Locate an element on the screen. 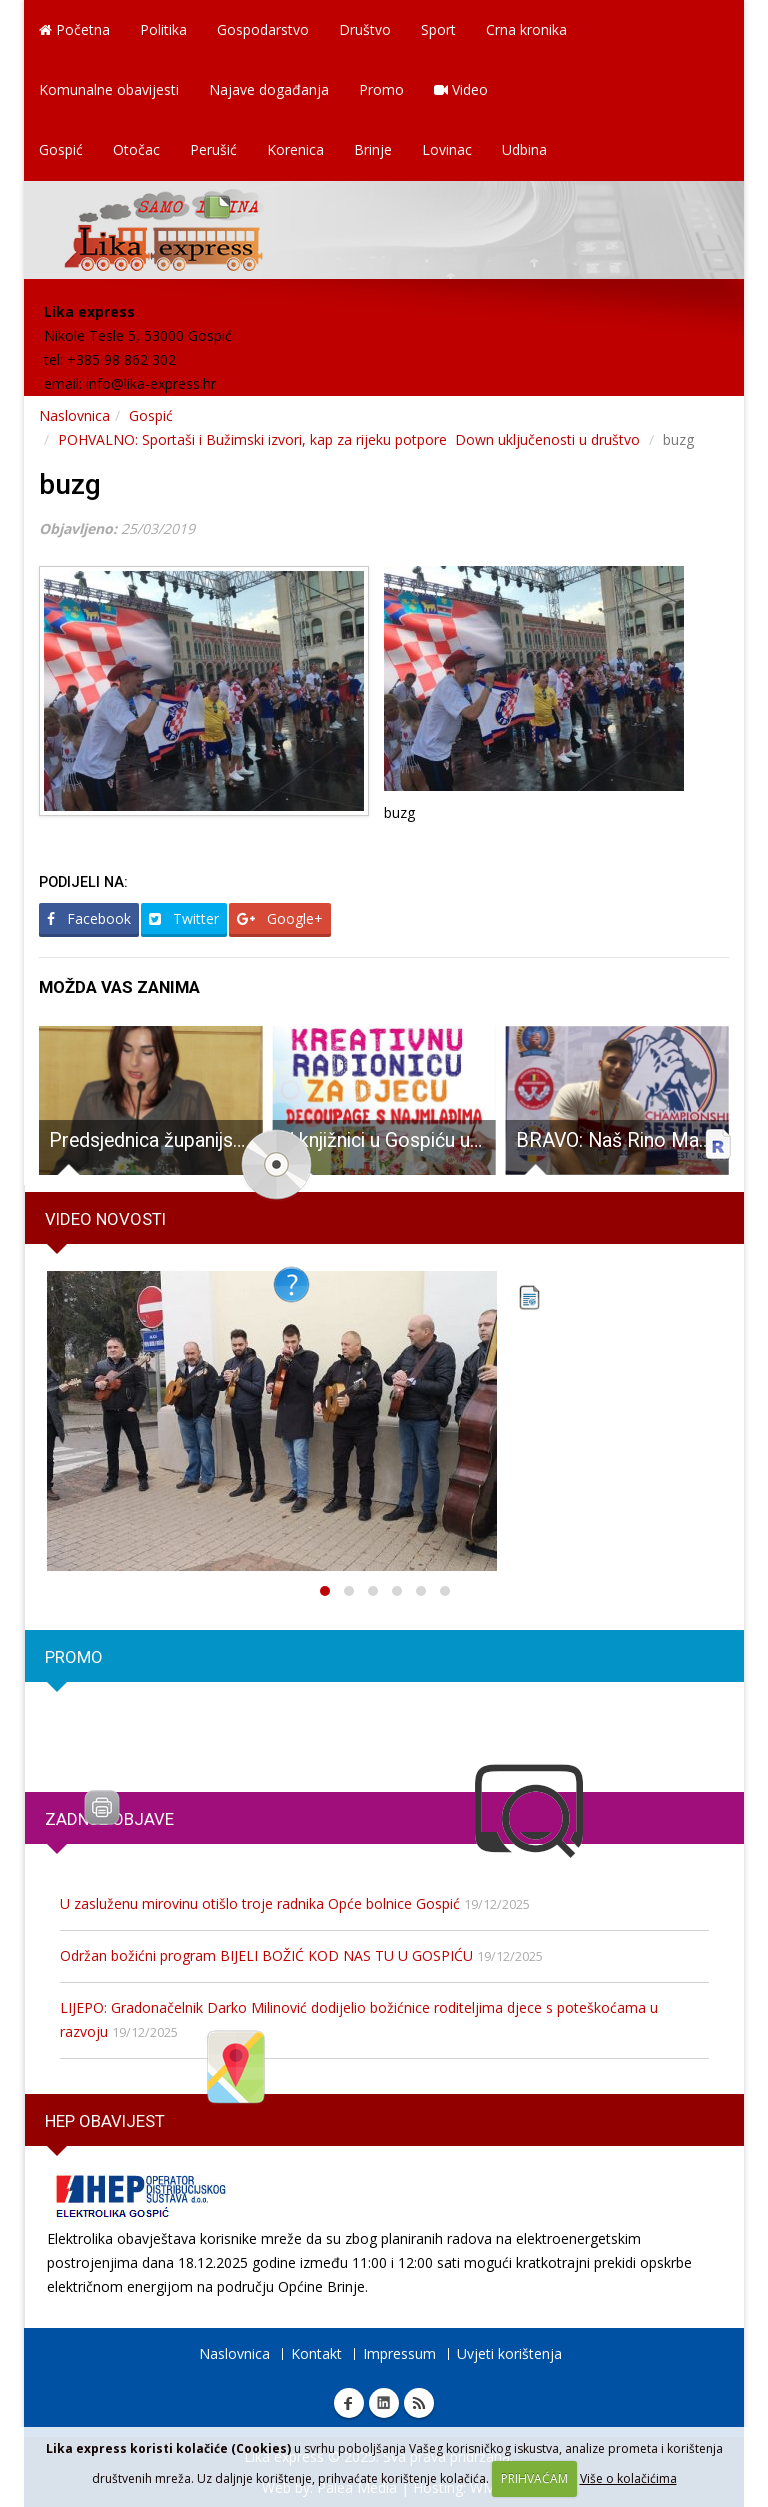 Image resolution: width=768 pixels, height=2507 pixels. indicates a CD or DVD drive is located at coordinates (276, 1164).